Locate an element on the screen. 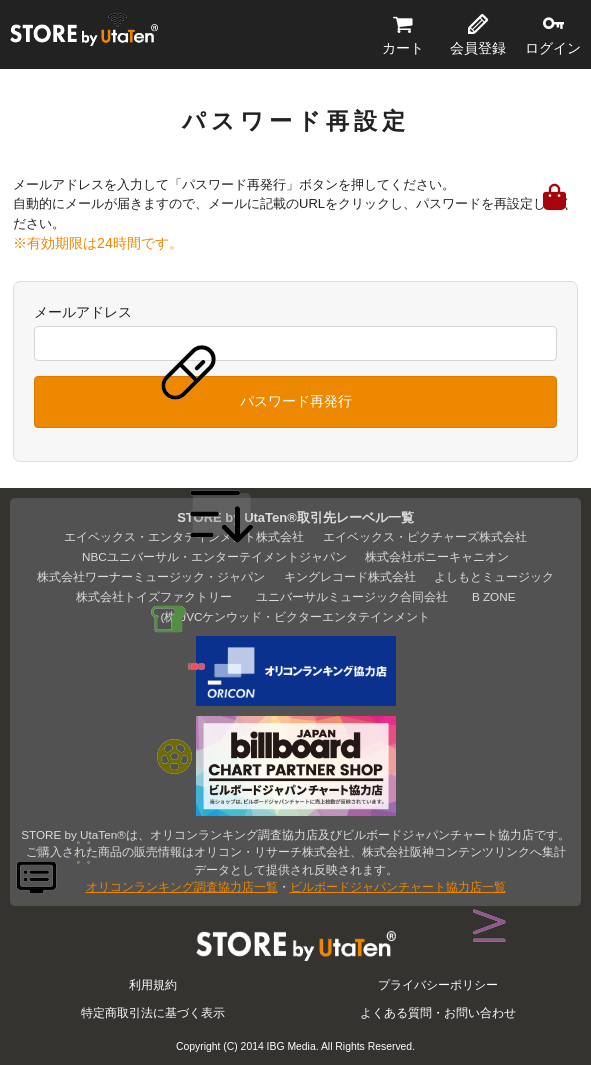 Image resolution: width=591 pixels, height=1065 pixels. drag to reorder items in a list is located at coordinates (83, 852).